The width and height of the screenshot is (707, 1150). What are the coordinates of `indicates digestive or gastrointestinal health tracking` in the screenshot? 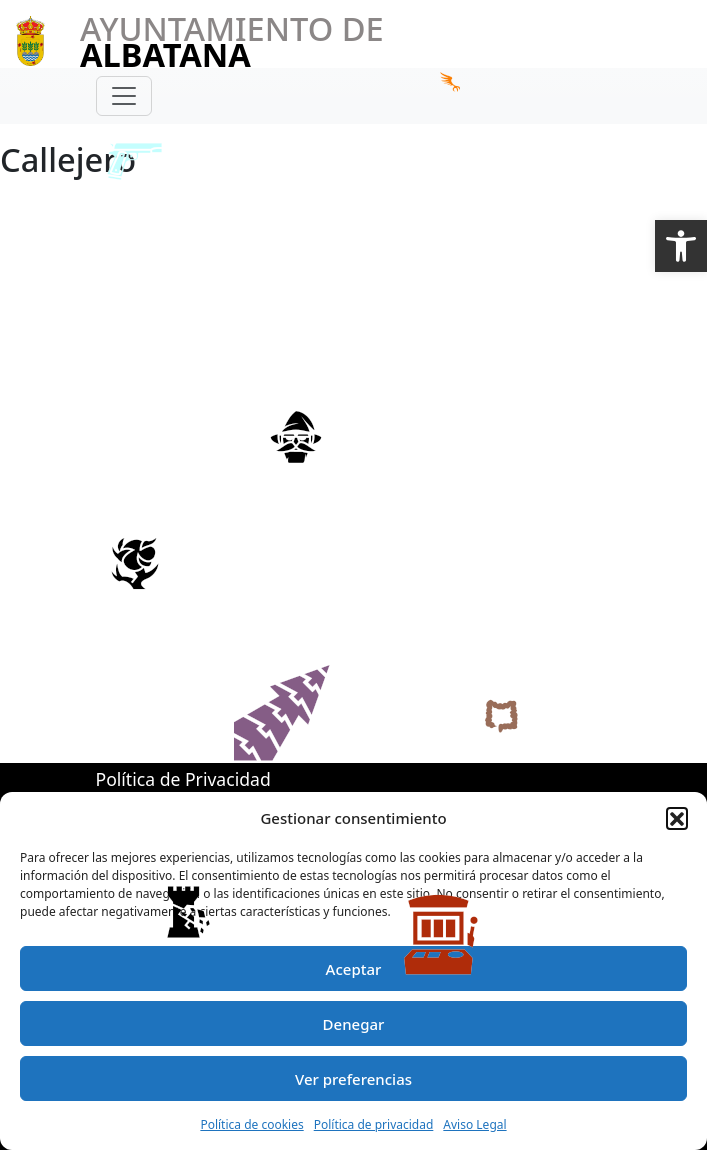 It's located at (501, 716).